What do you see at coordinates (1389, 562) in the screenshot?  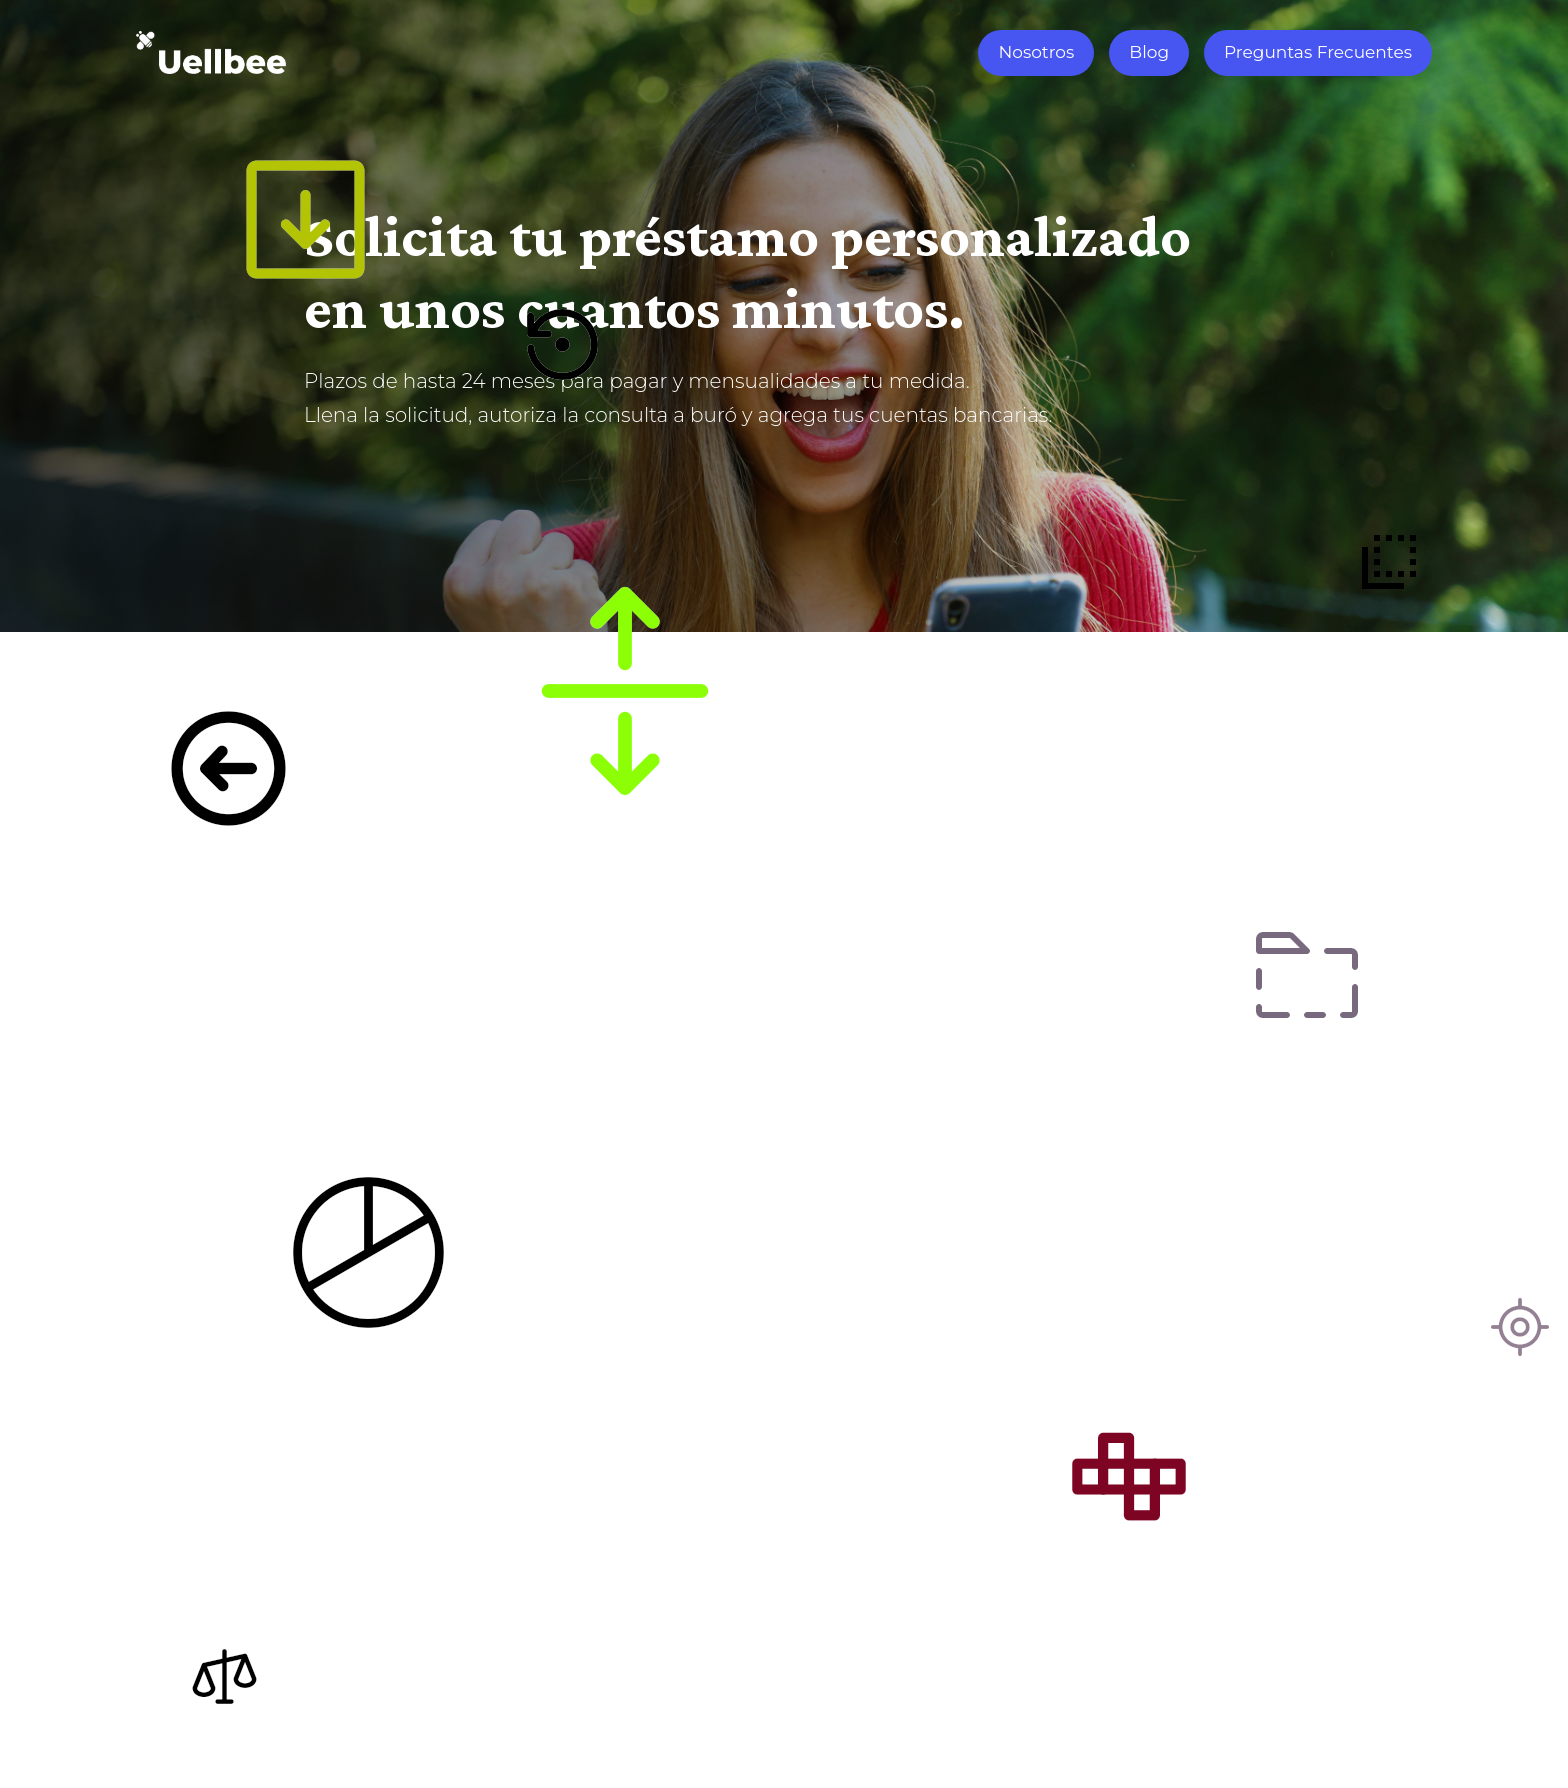 I see `send element to back of layer stack` at bounding box center [1389, 562].